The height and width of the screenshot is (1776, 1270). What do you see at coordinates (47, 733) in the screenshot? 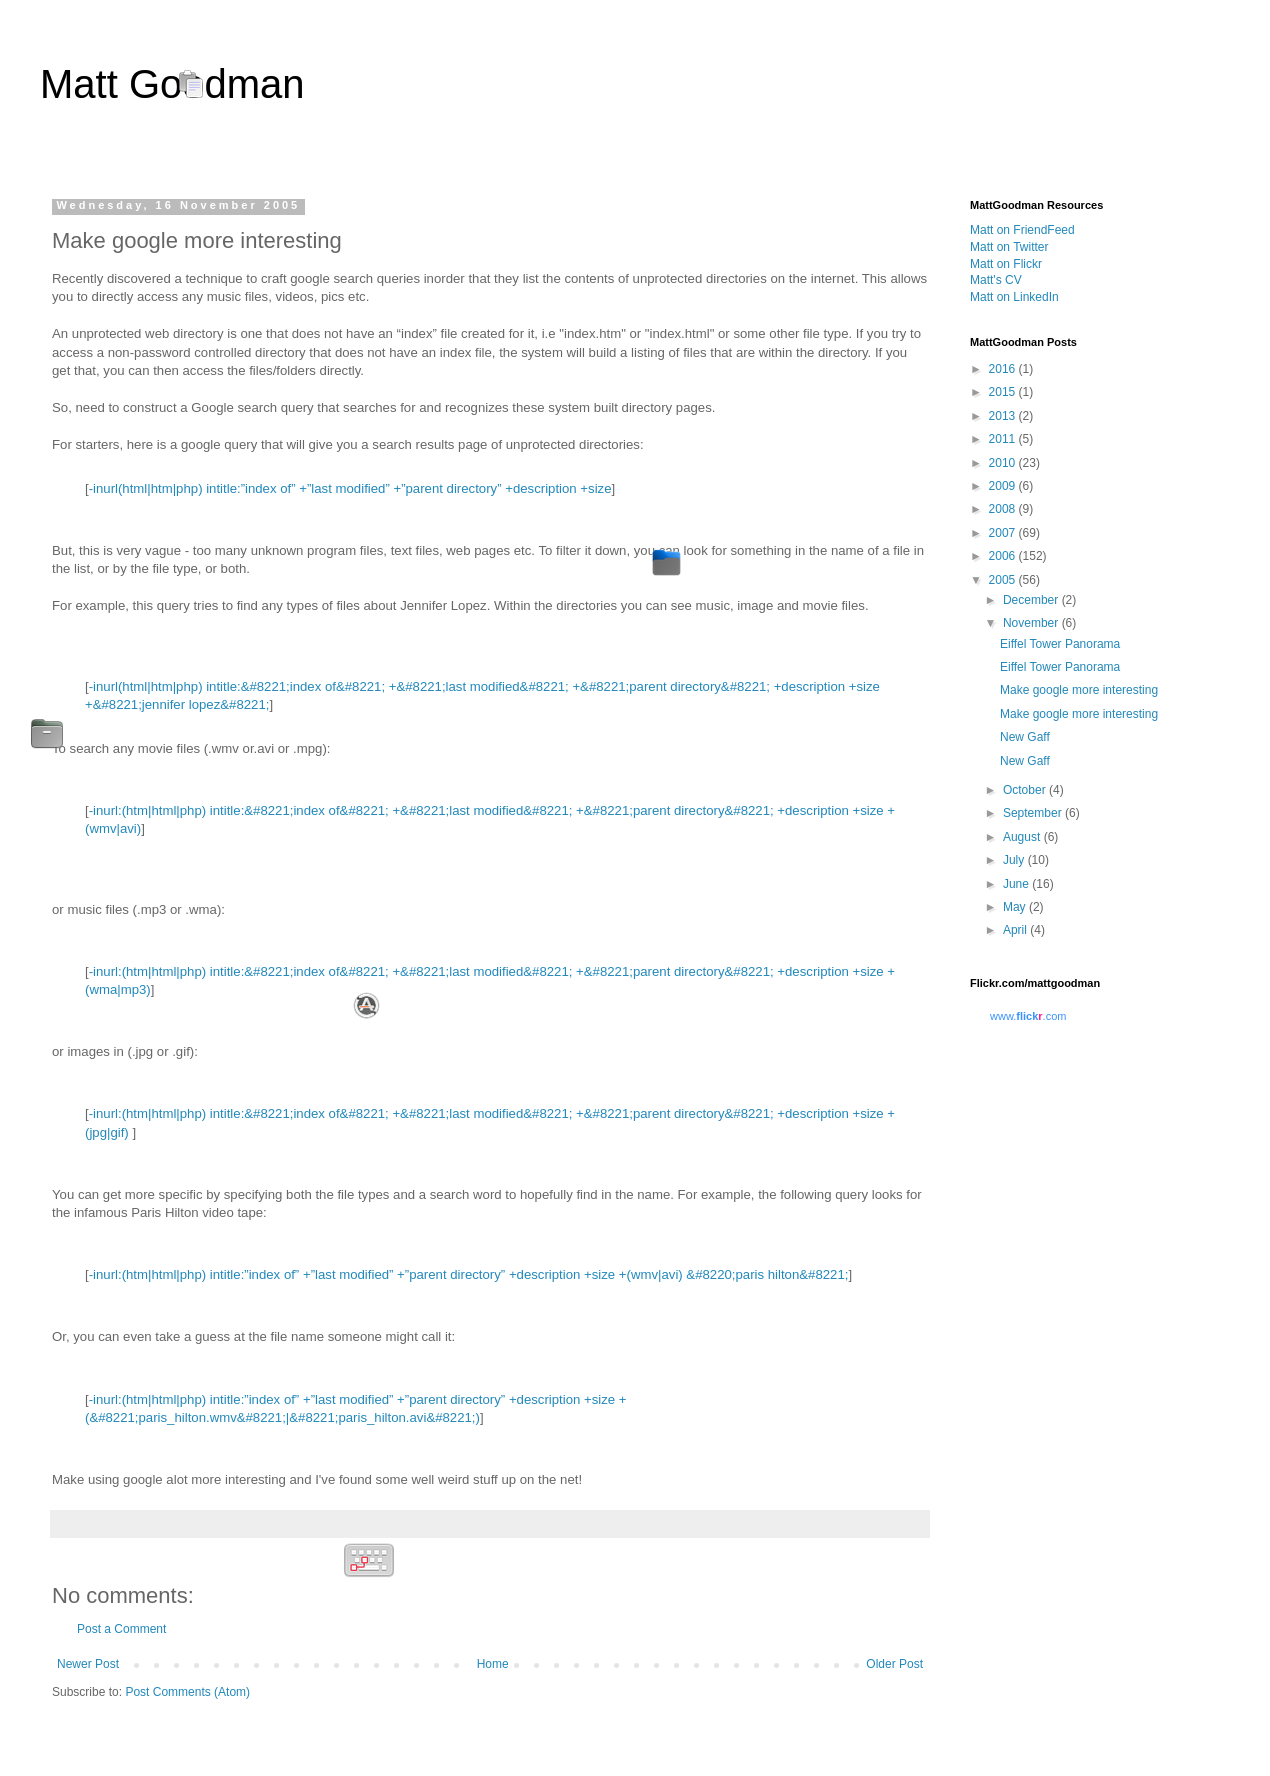
I see `open the file manager` at bounding box center [47, 733].